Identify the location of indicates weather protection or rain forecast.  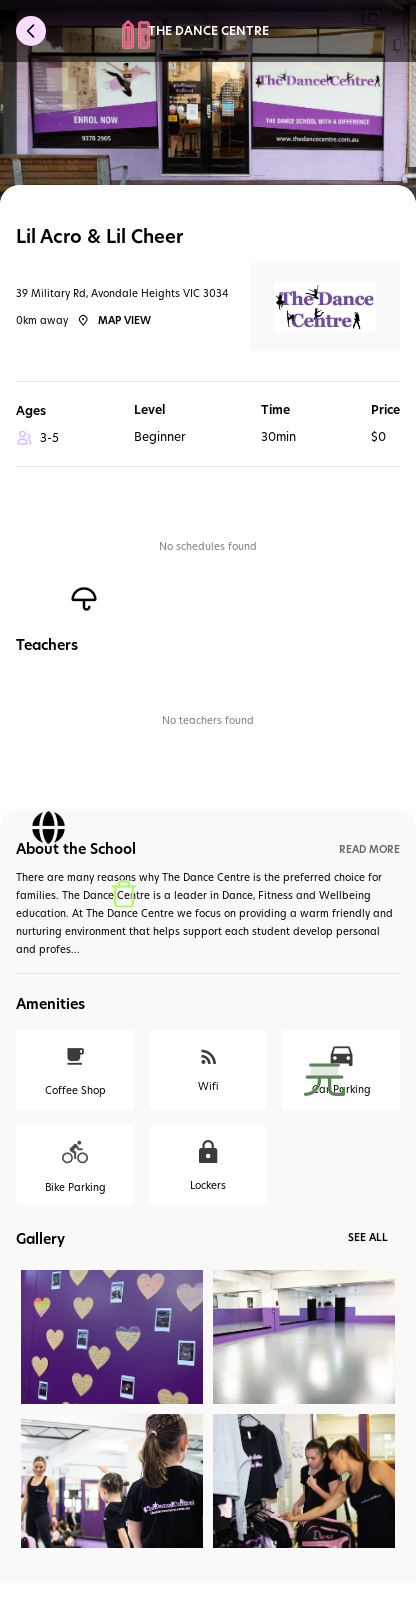
(84, 599).